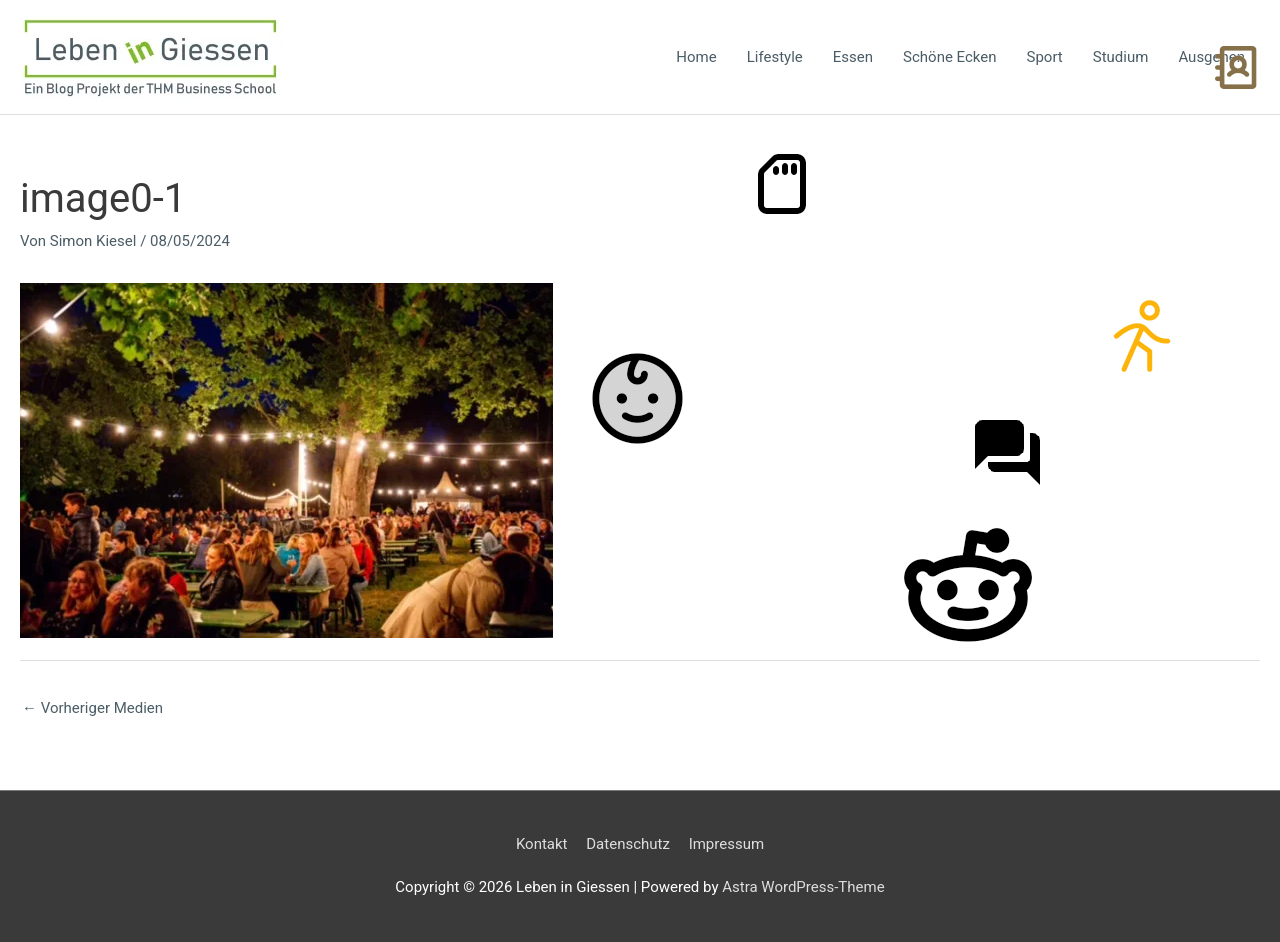 The height and width of the screenshot is (942, 1280). What do you see at coordinates (1007, 452) in the screenshot?
I see `open discussion forum or group chat` at bounding box center [1007, 452].